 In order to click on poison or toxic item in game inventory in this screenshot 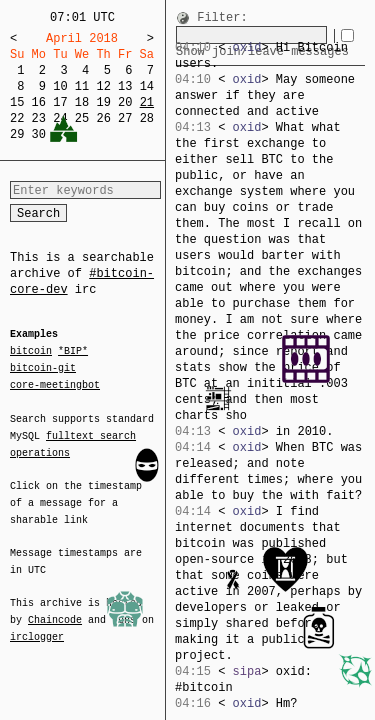, I will do `click(318, 627)`.